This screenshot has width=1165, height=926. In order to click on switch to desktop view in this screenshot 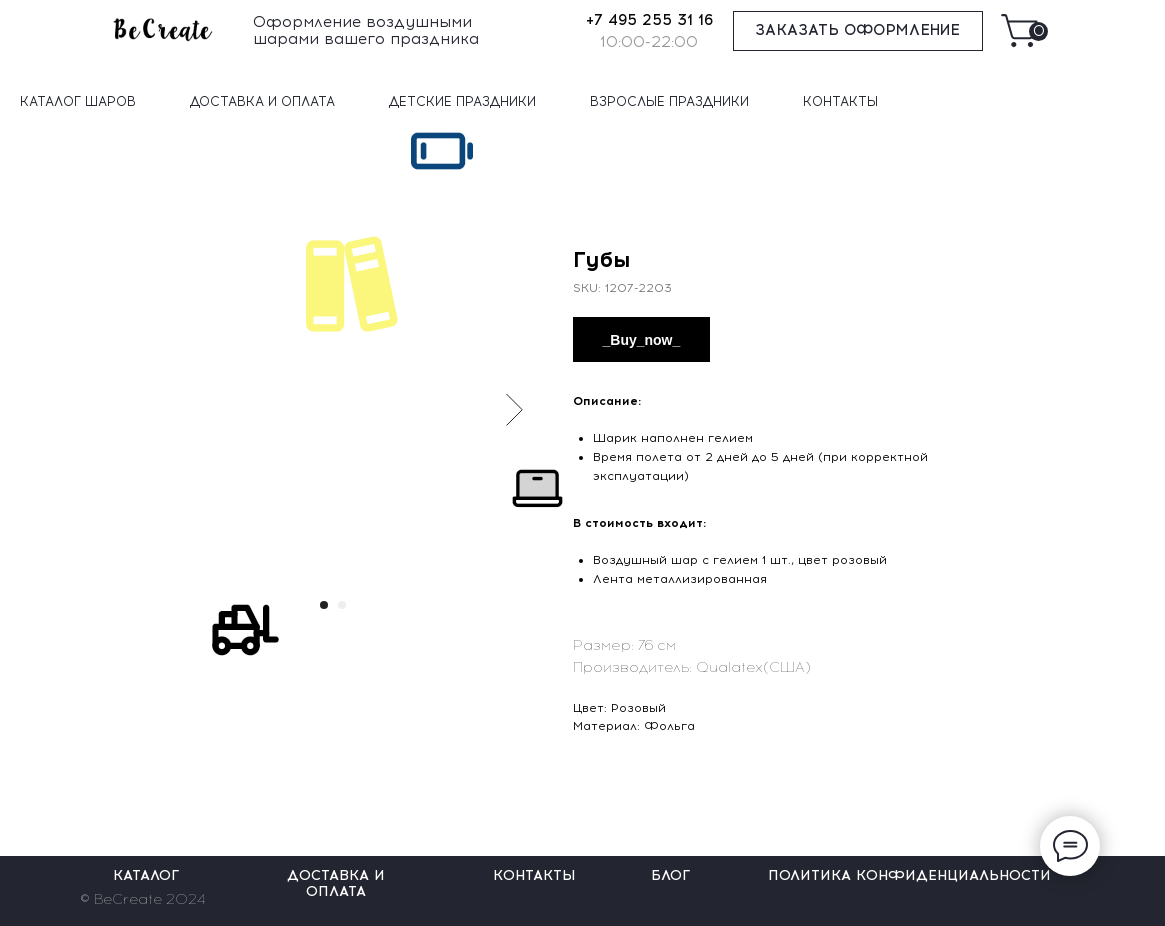, I will do `click(537, 487)`.